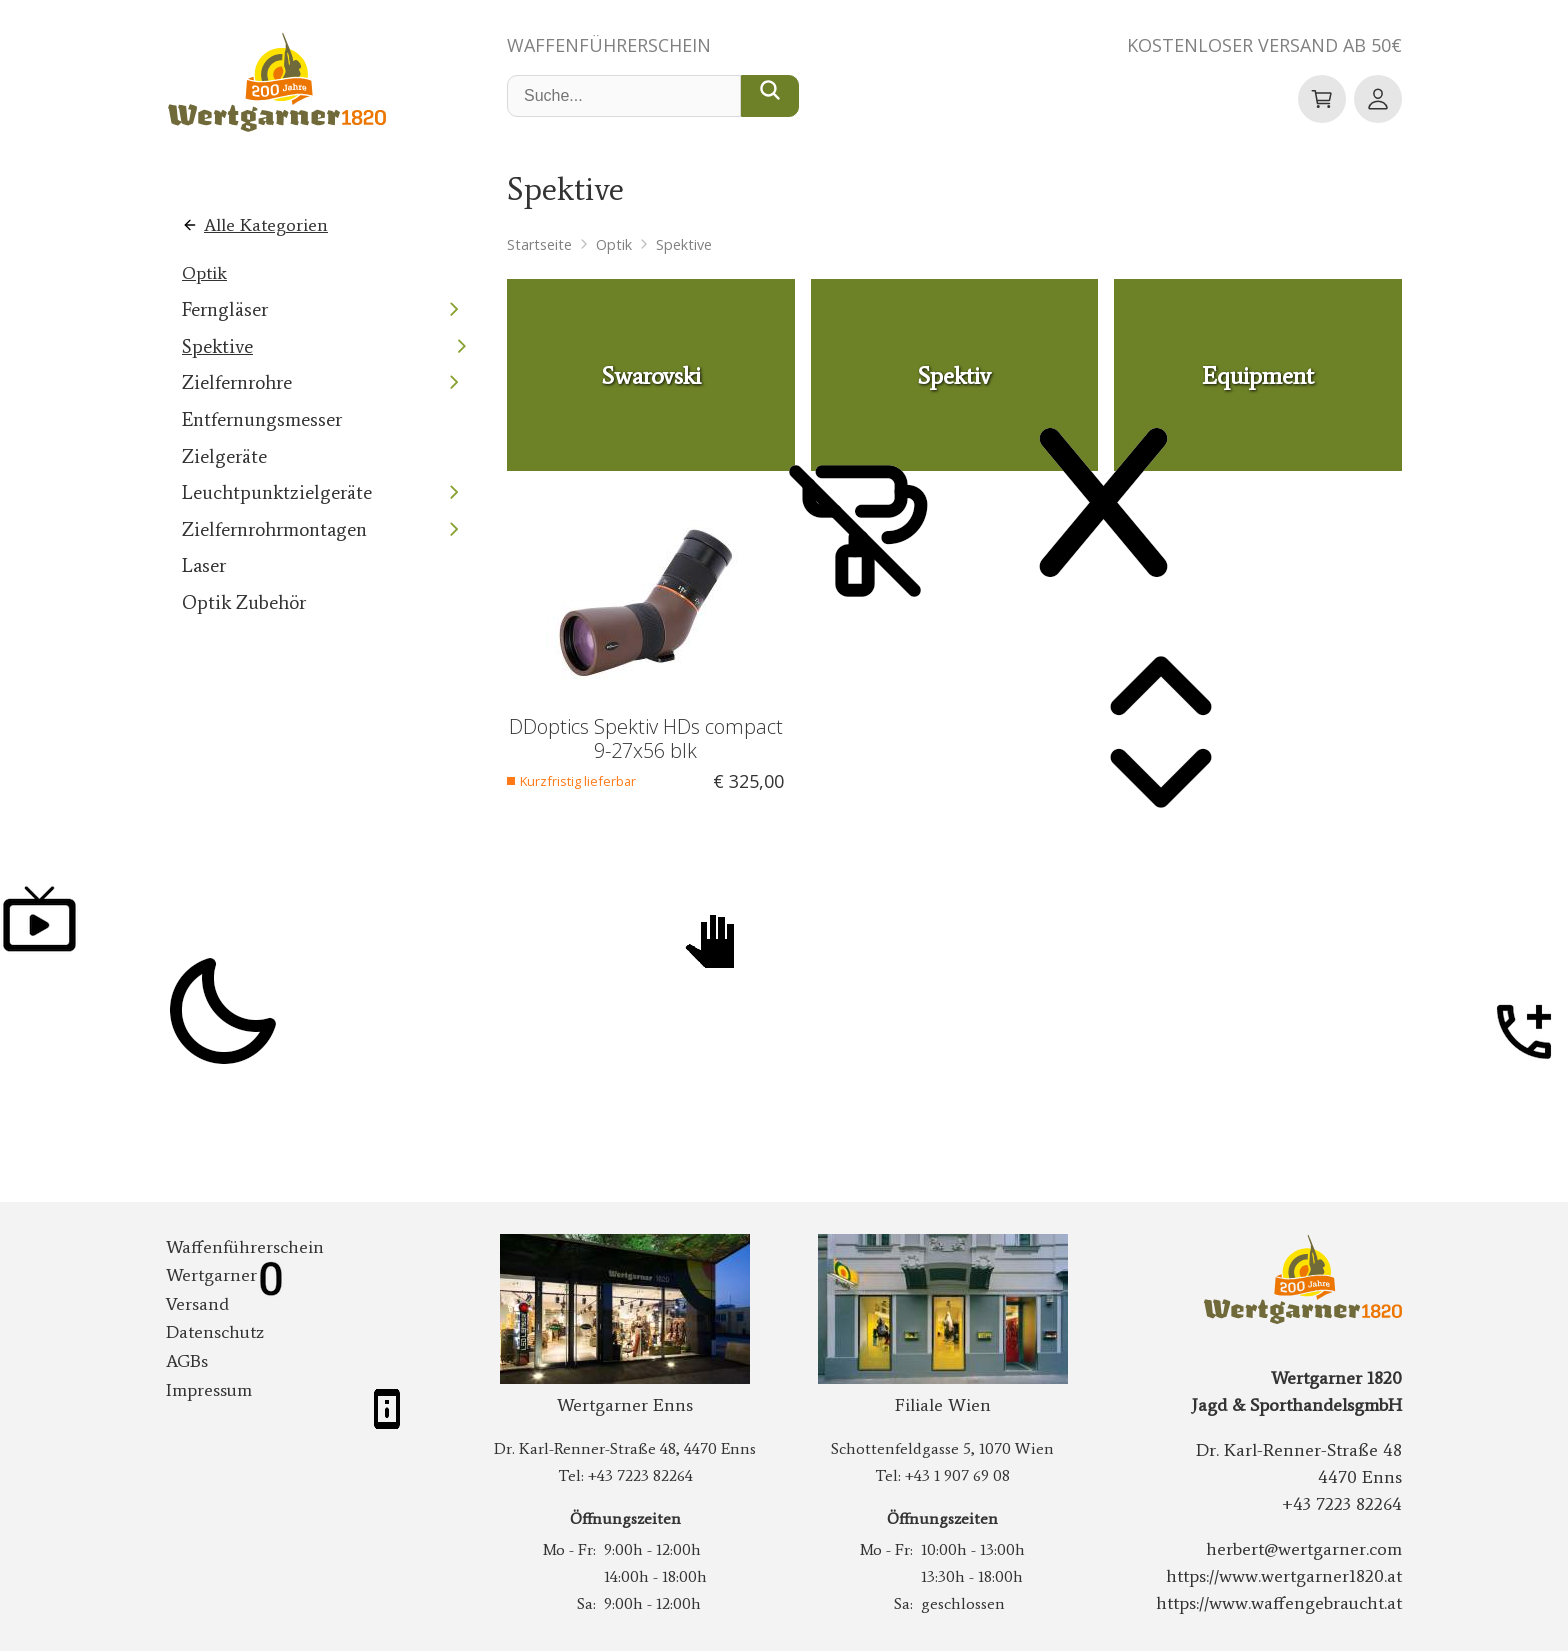 The width and height of the screenshot is (1568, 1651). I want to click on view device information, so click(387, 1409).